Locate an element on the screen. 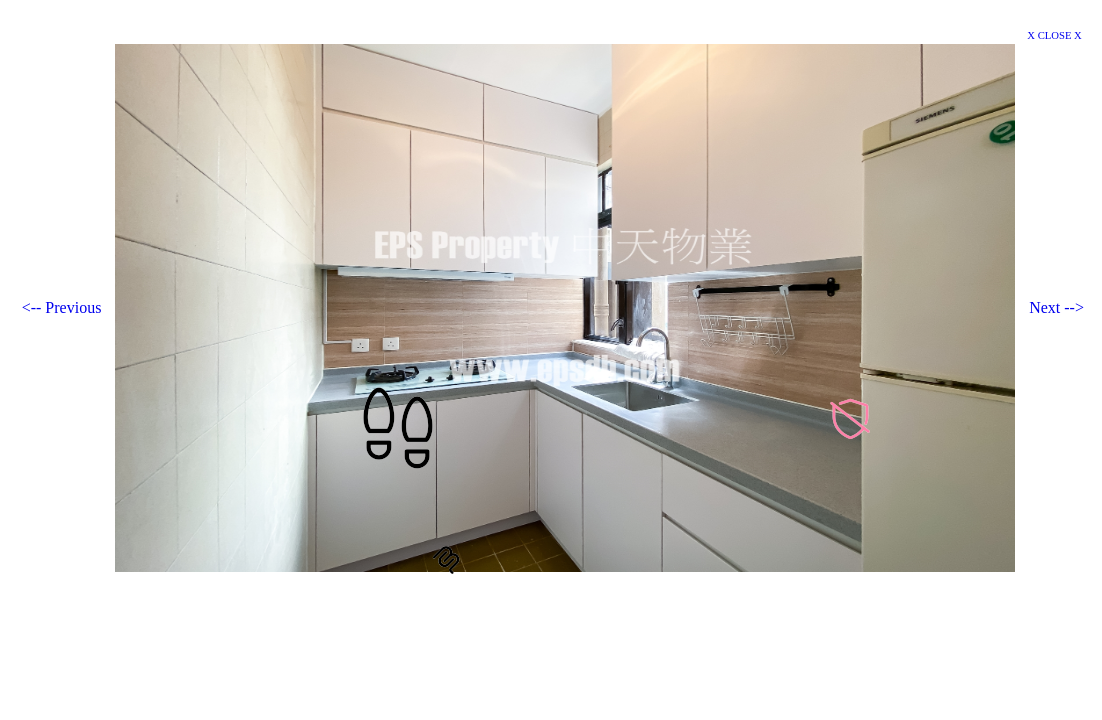 Image resolution: width=1102 pixels, height=720 pixels. security or protection is disabled is located at coordinates (850, 418).